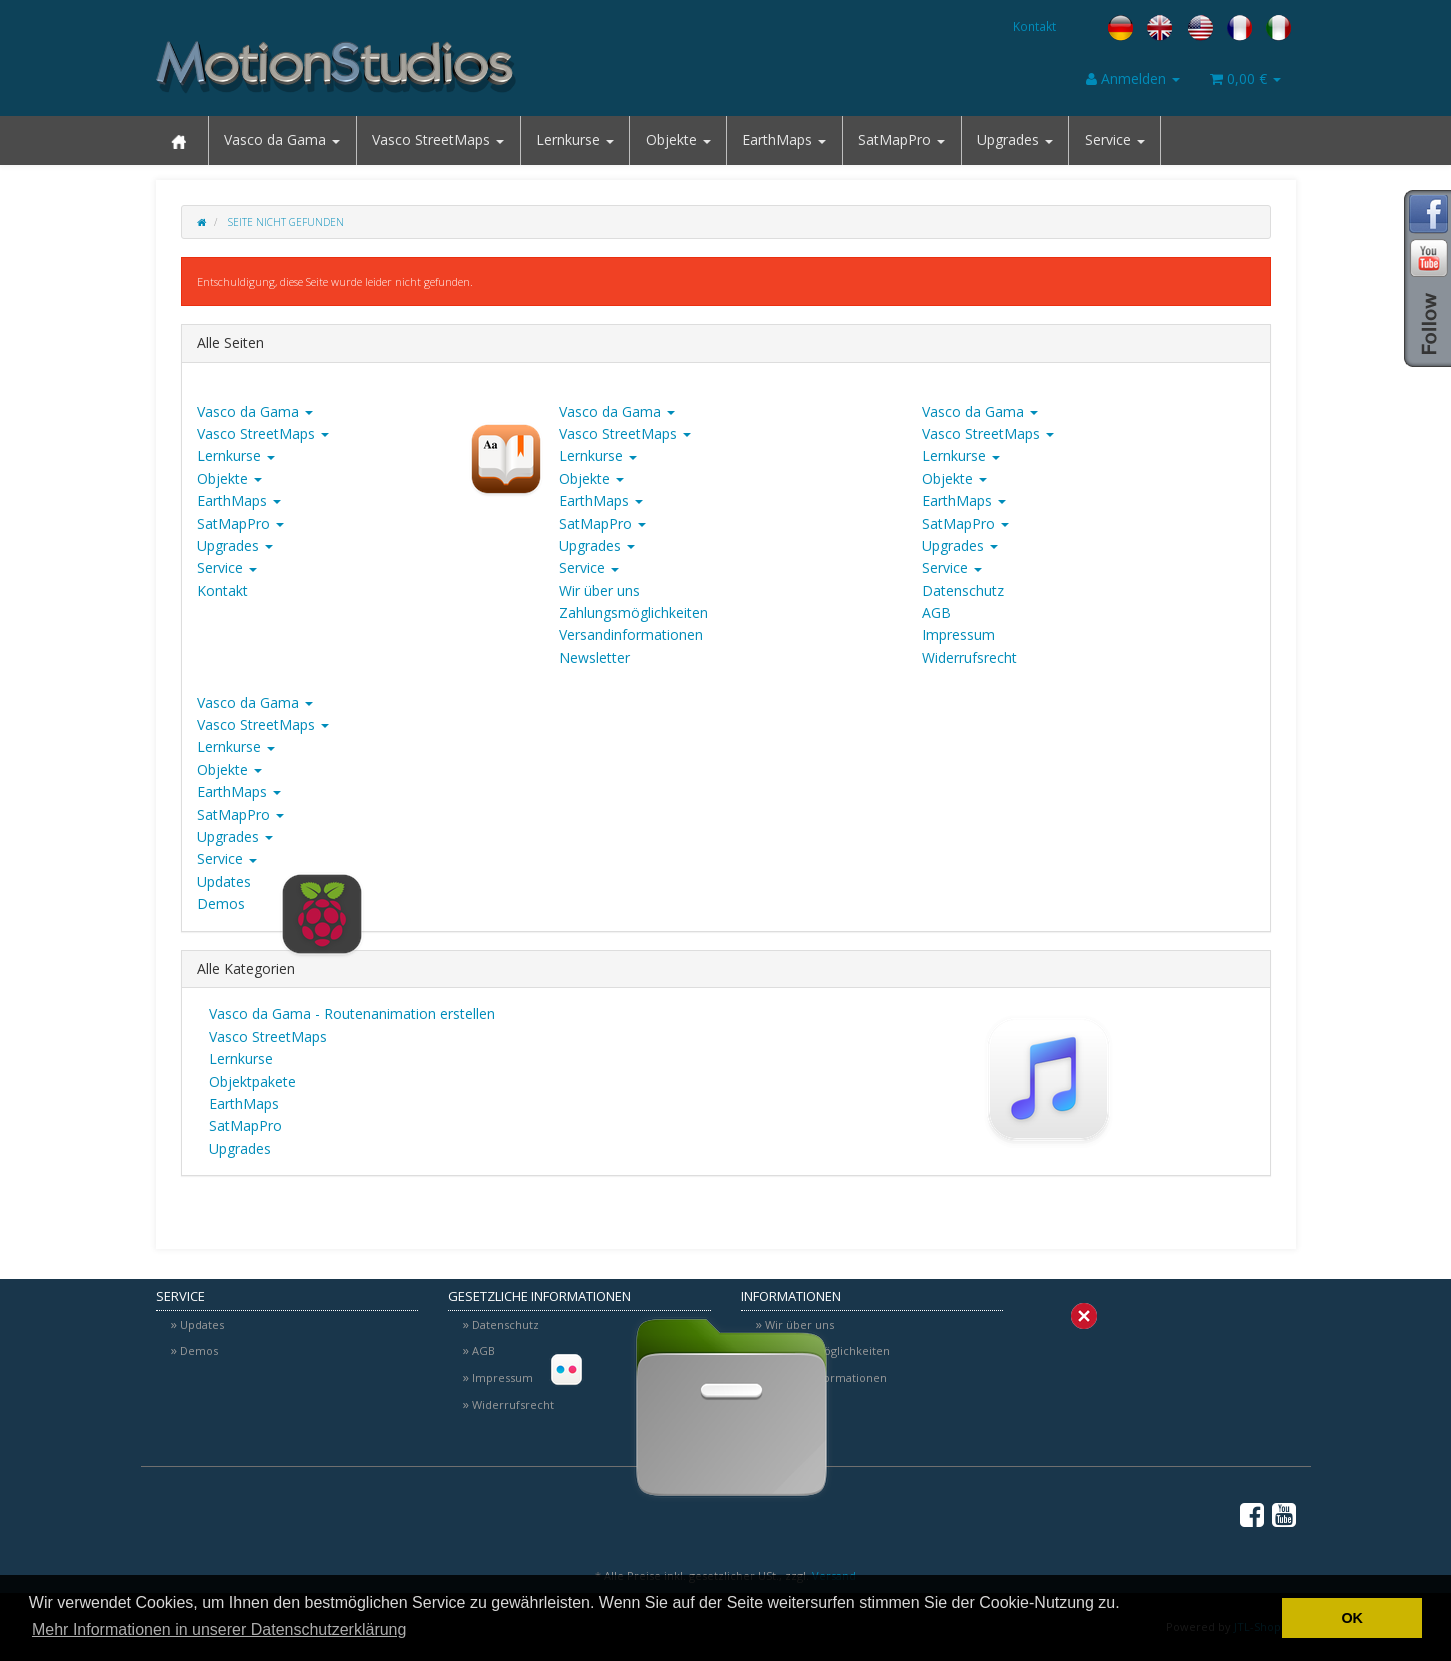  Describe the element at coordinates (1048, 1079) in the screenshot. I see `open cantata music player` at that location.